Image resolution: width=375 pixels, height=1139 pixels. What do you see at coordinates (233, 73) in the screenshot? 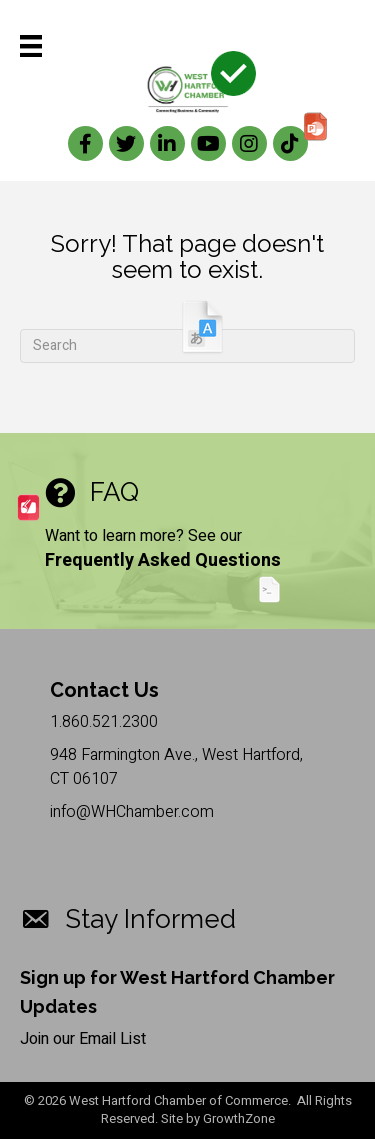
I see `confirm or approve an action` at bounding box center [233, 73].